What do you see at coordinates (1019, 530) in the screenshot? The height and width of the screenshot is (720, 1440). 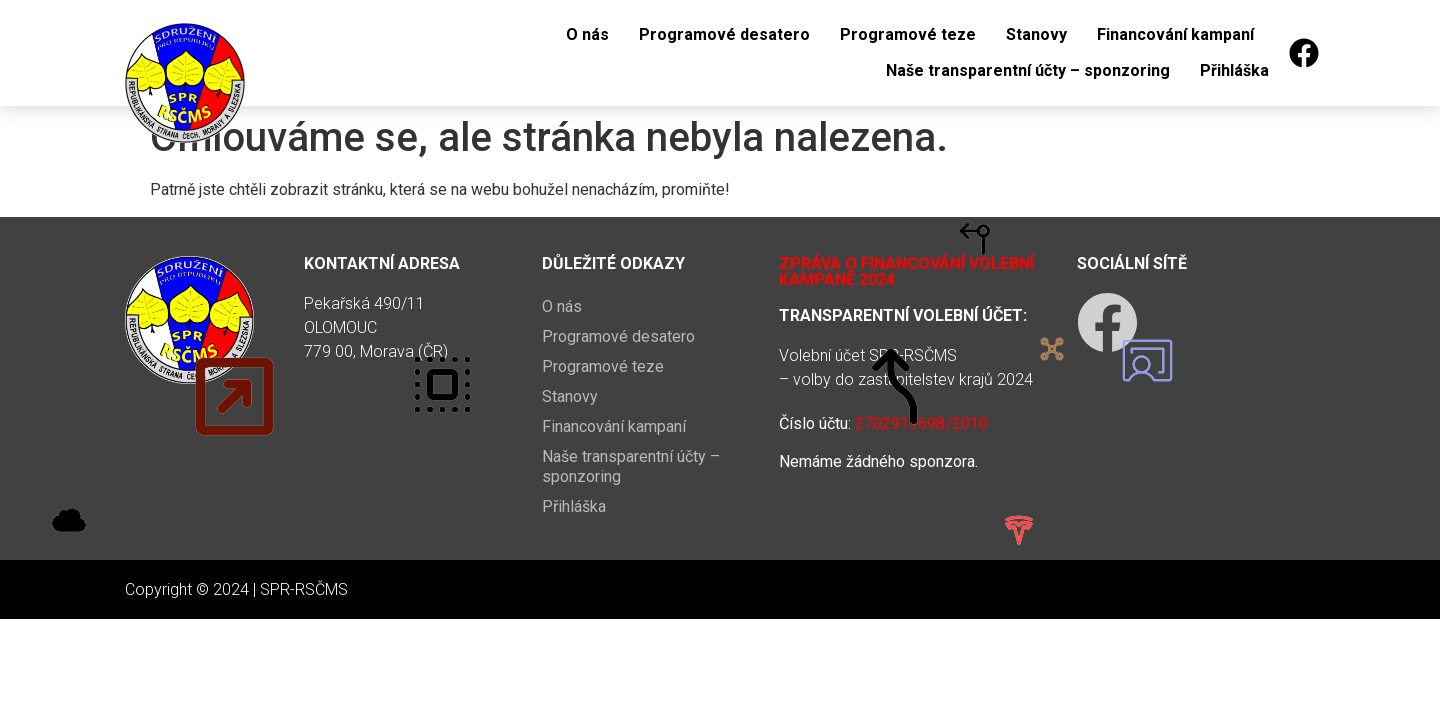 I see `Tesla brand logo` at bounding box center [1019, 530].